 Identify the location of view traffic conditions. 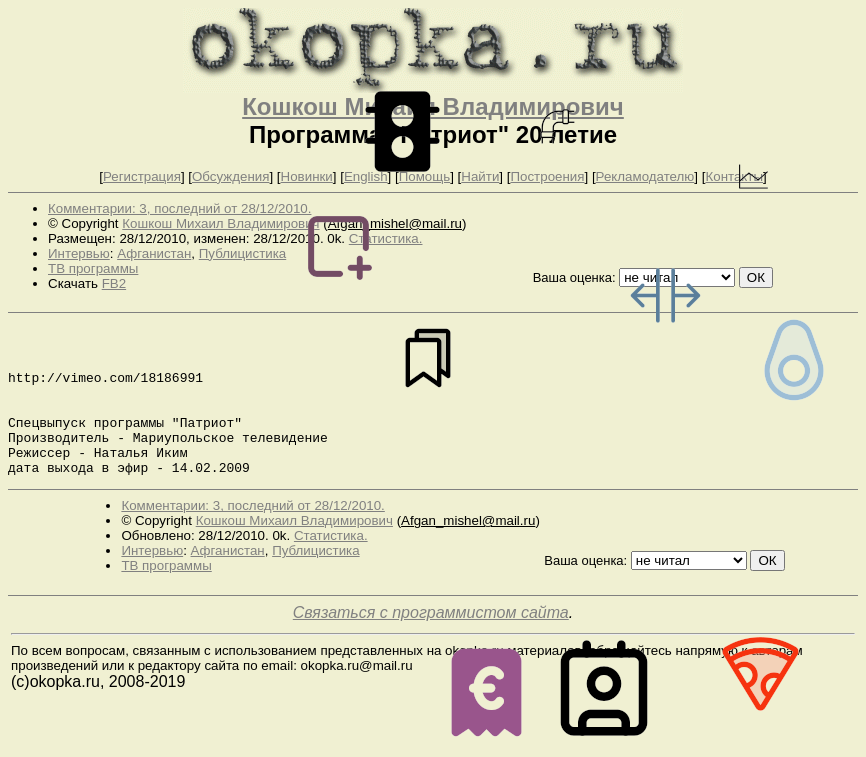
(402, 131).